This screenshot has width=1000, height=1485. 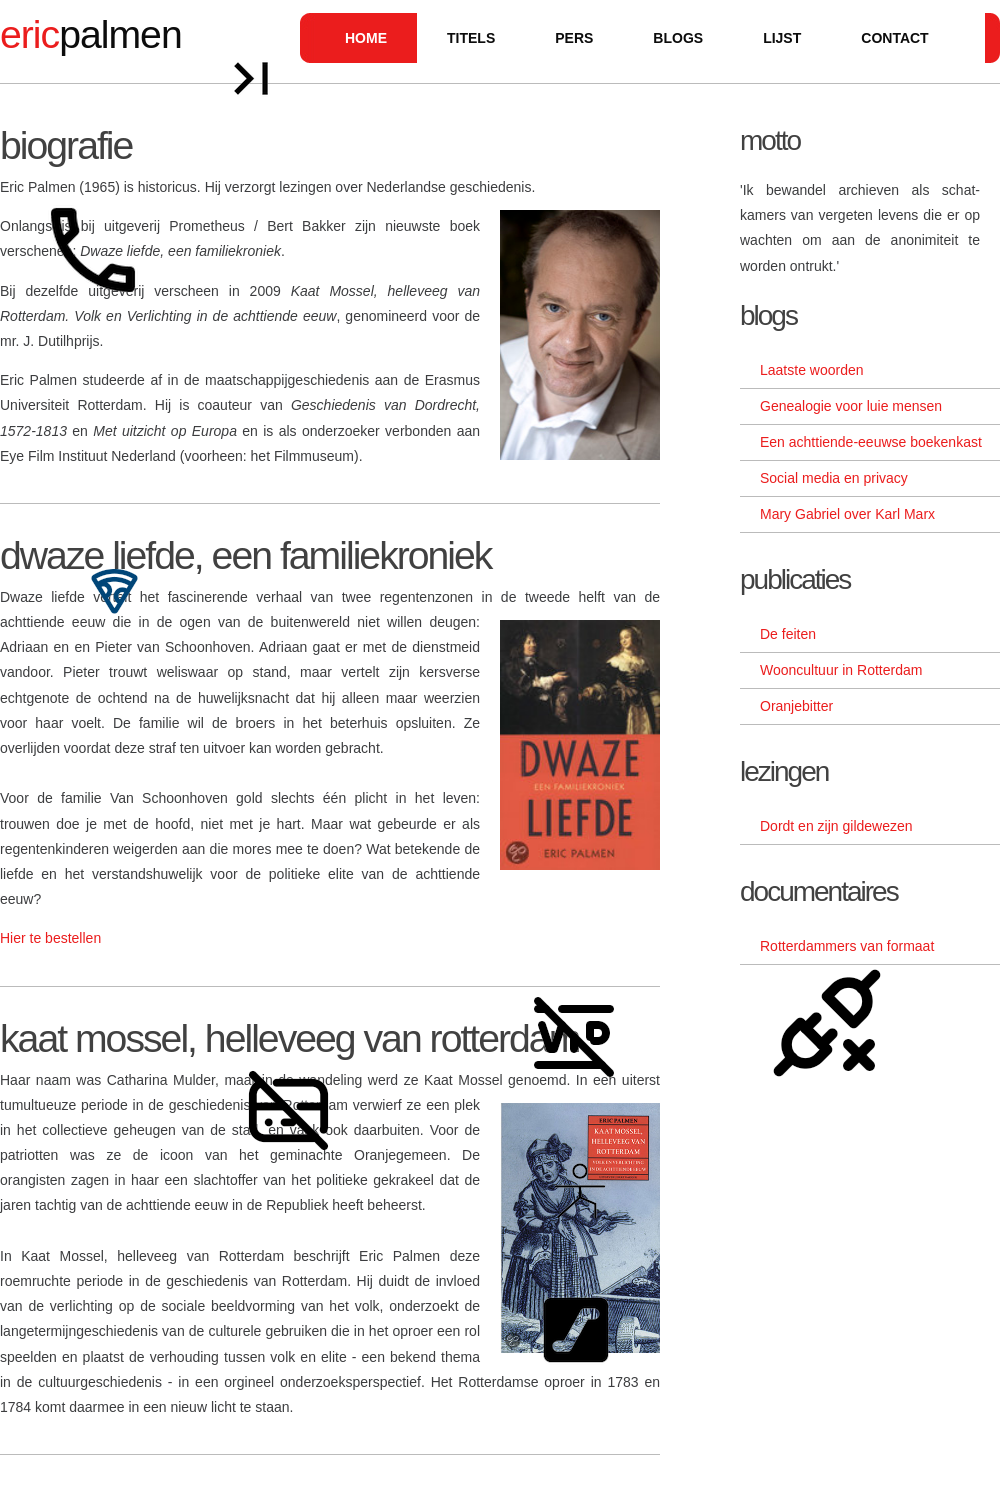 What do you see at coordinates (827, 1023) in the screenshot?
I see `disconnect from power source` at bounding box center [827, 1023].